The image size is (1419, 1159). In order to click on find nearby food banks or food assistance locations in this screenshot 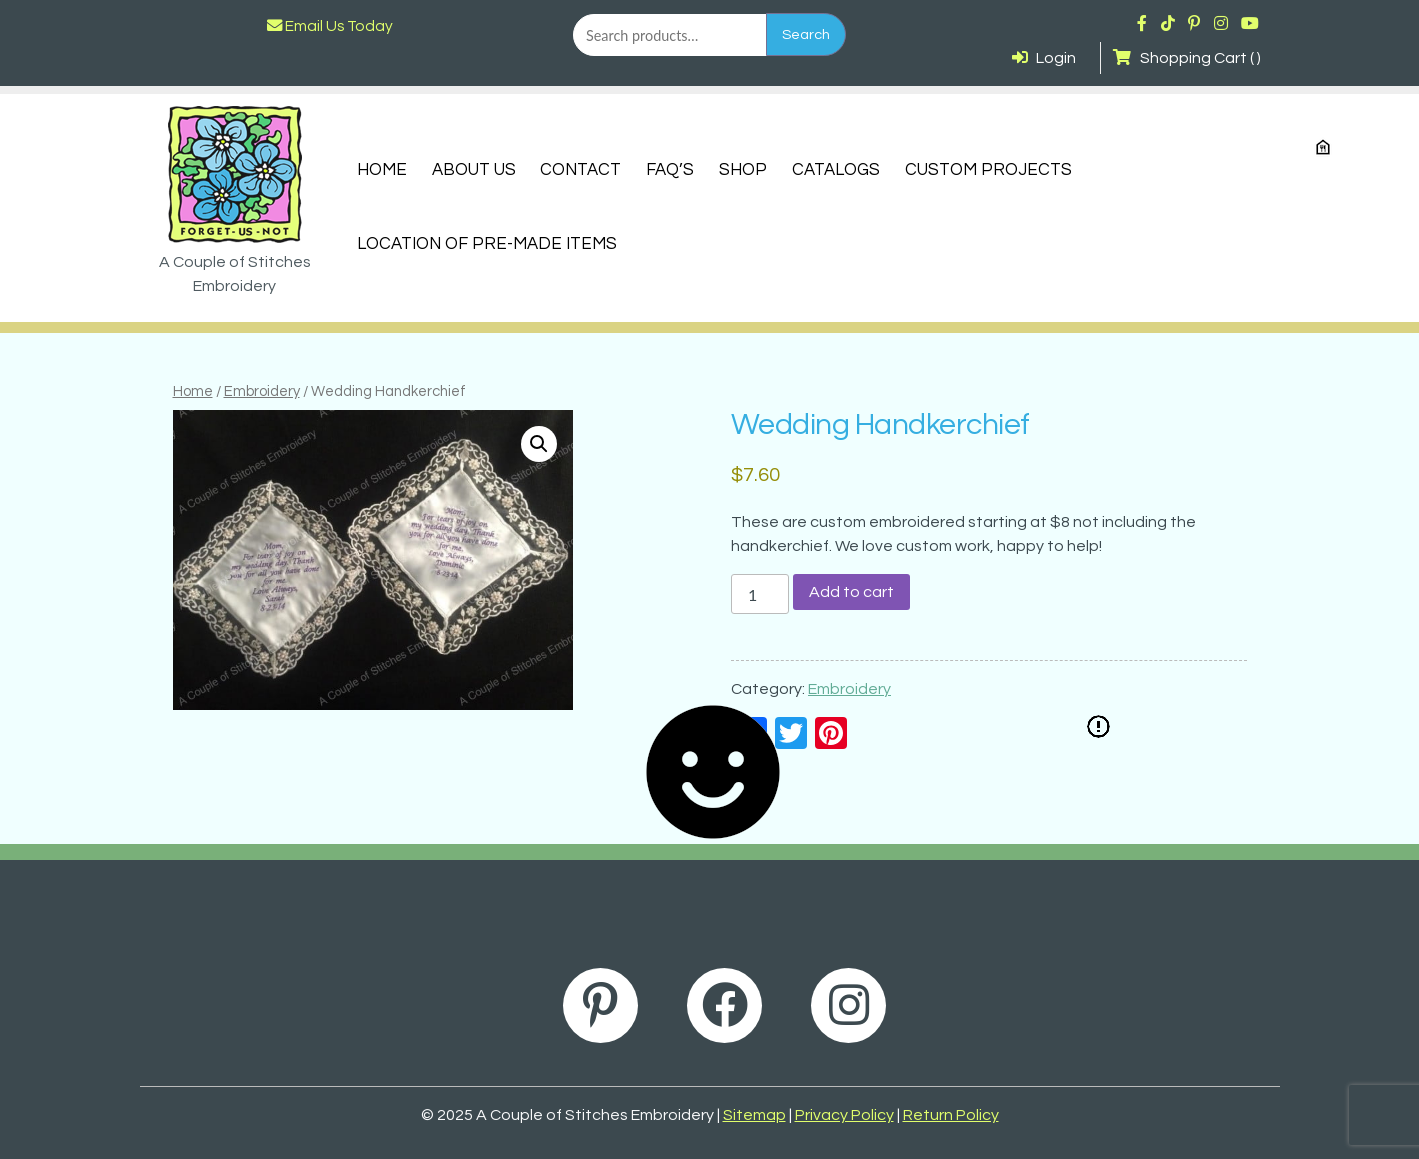, I will do `click(1323, 147)`.